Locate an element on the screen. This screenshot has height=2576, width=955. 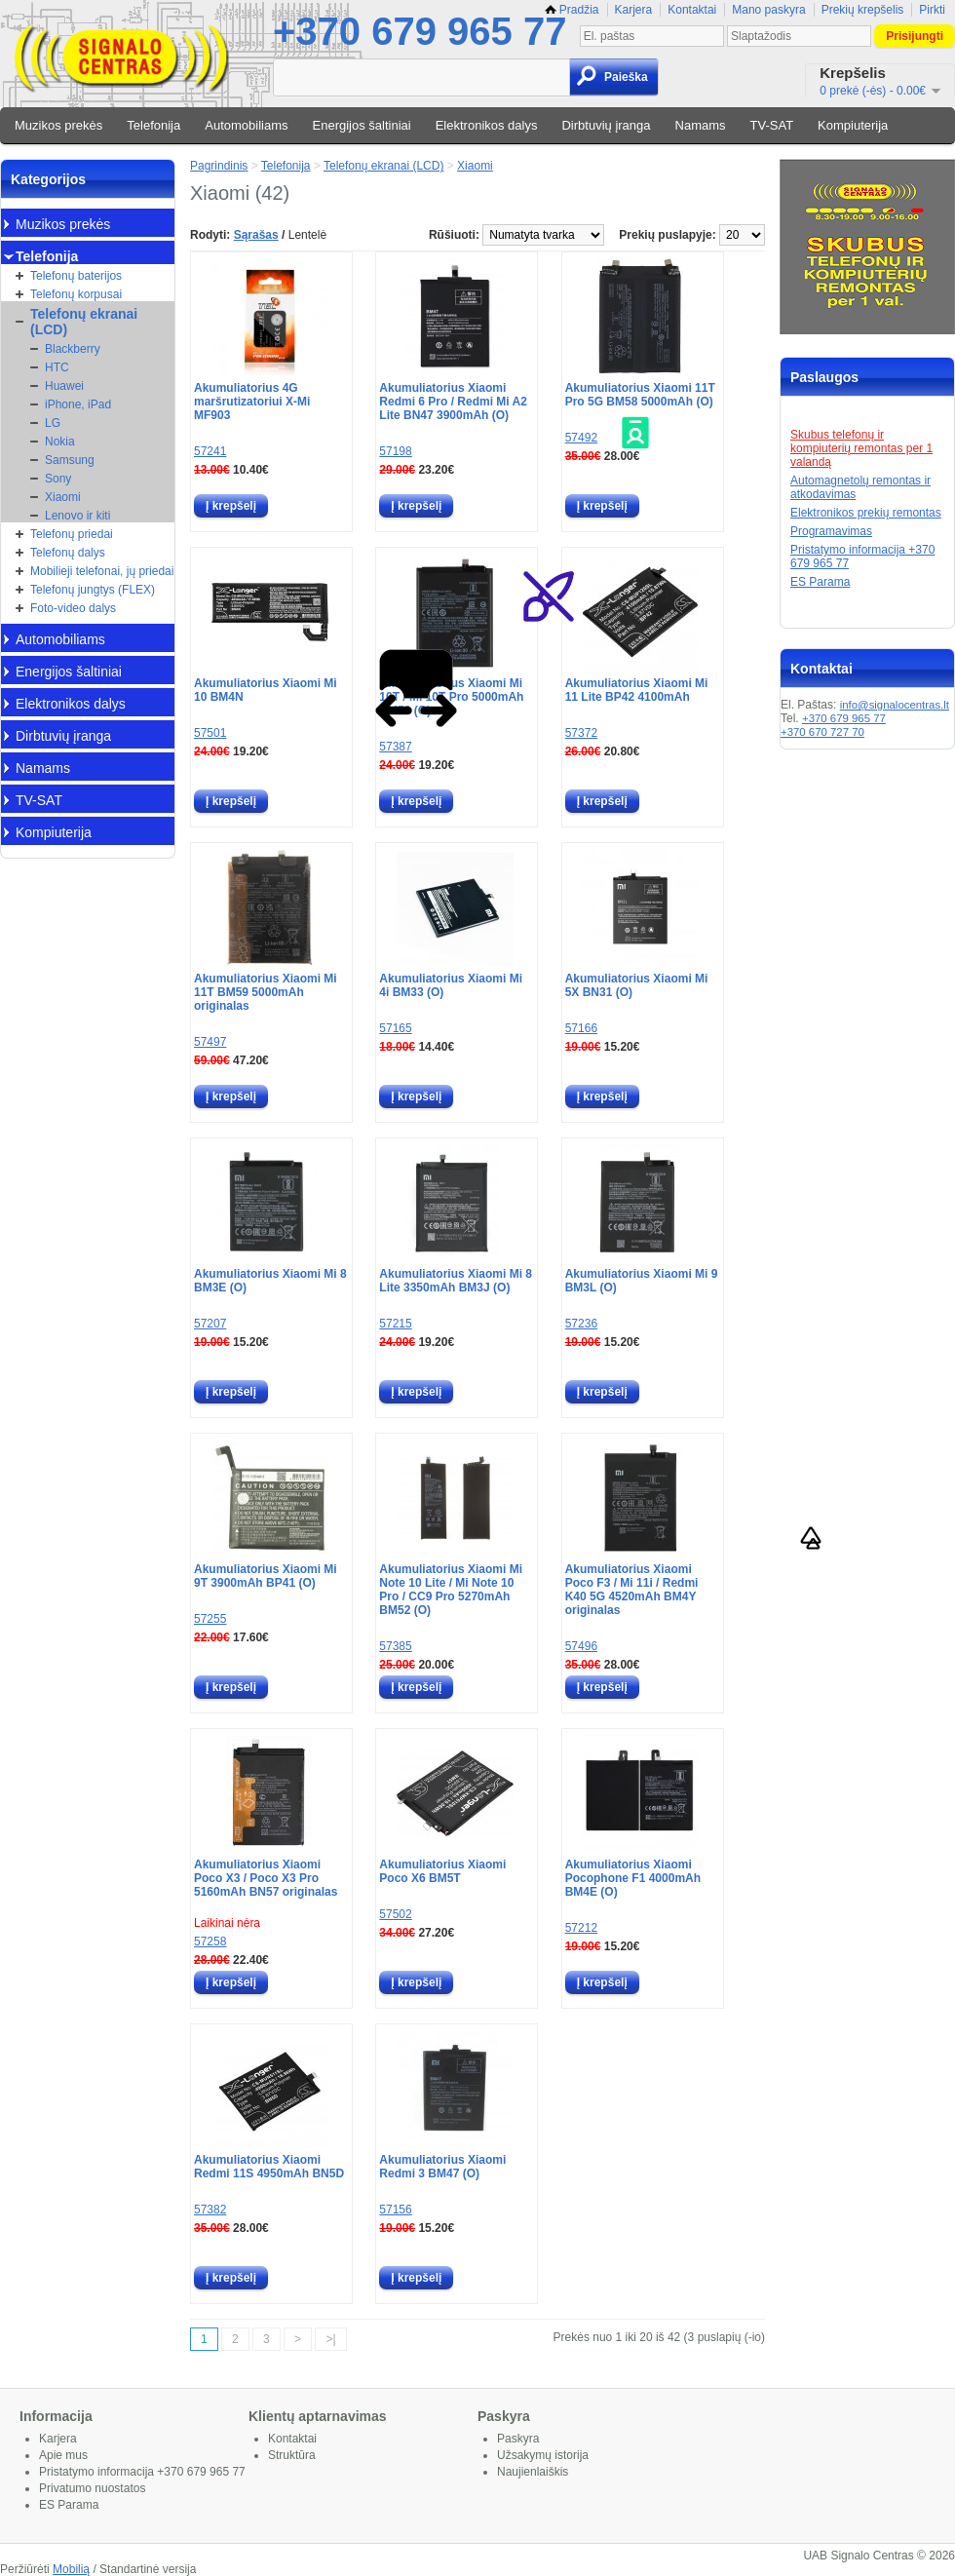
navigate to previous or parent level is located at coordinates (811, 1538).